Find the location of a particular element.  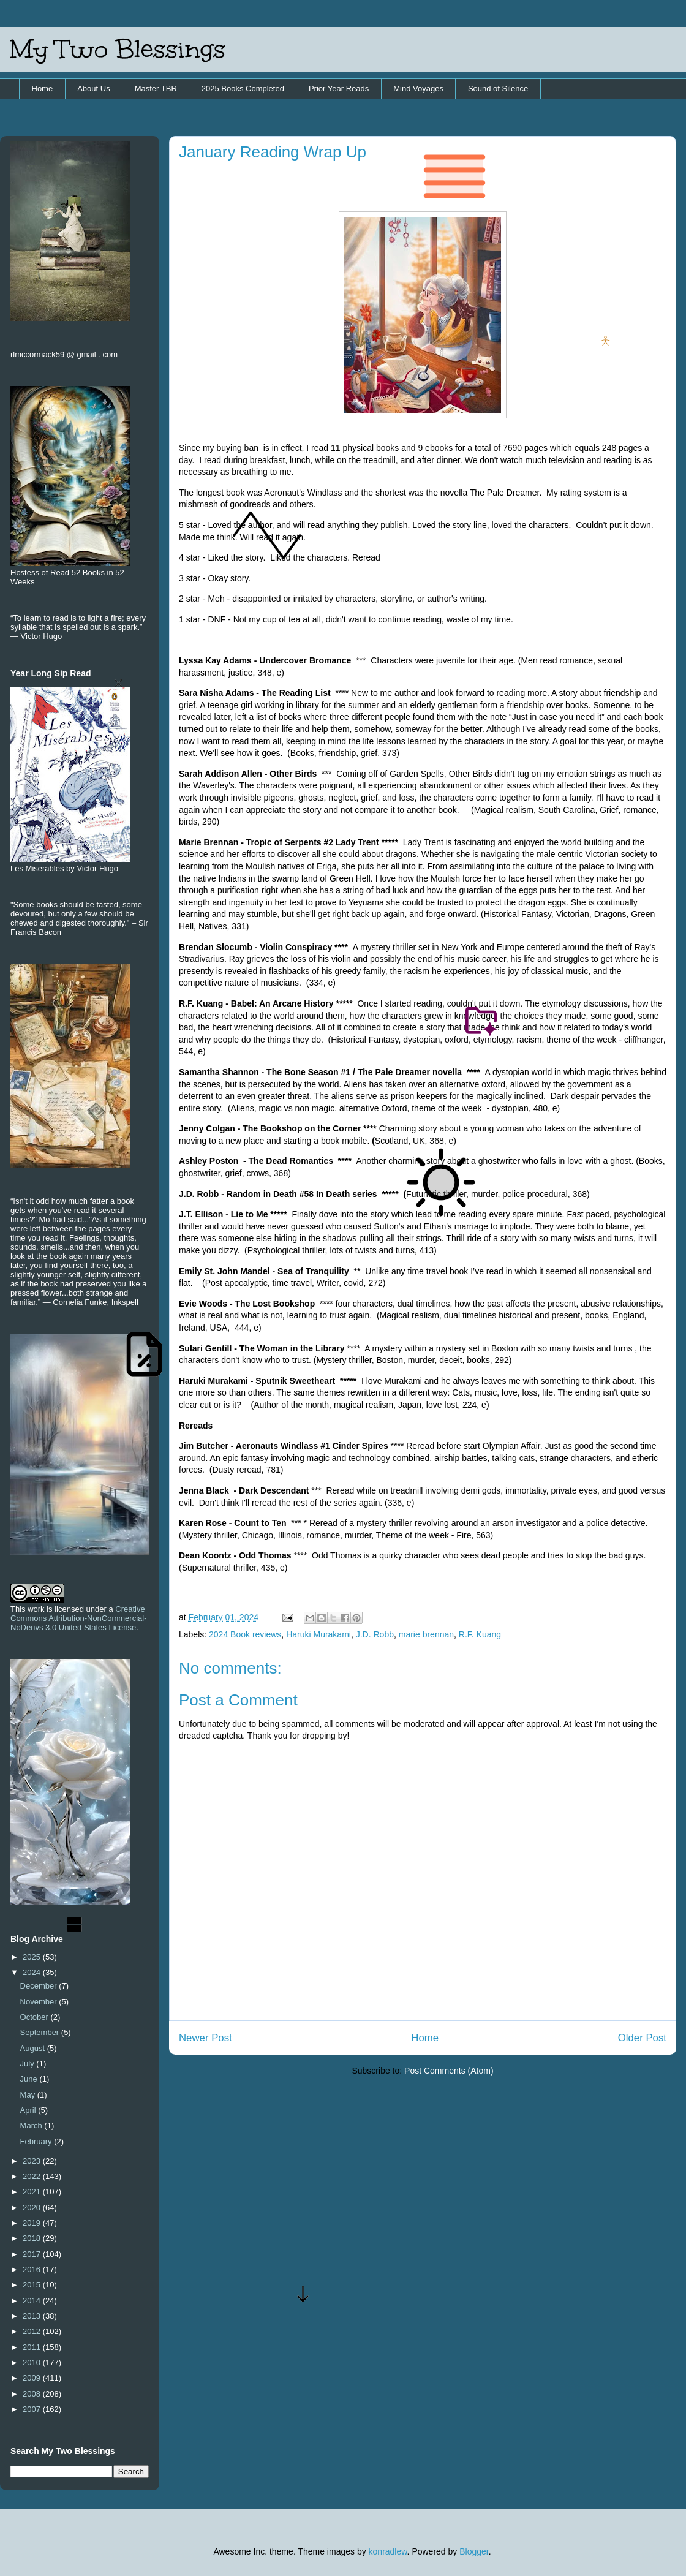

split view horizontally is located at coordinates (74, 1924).